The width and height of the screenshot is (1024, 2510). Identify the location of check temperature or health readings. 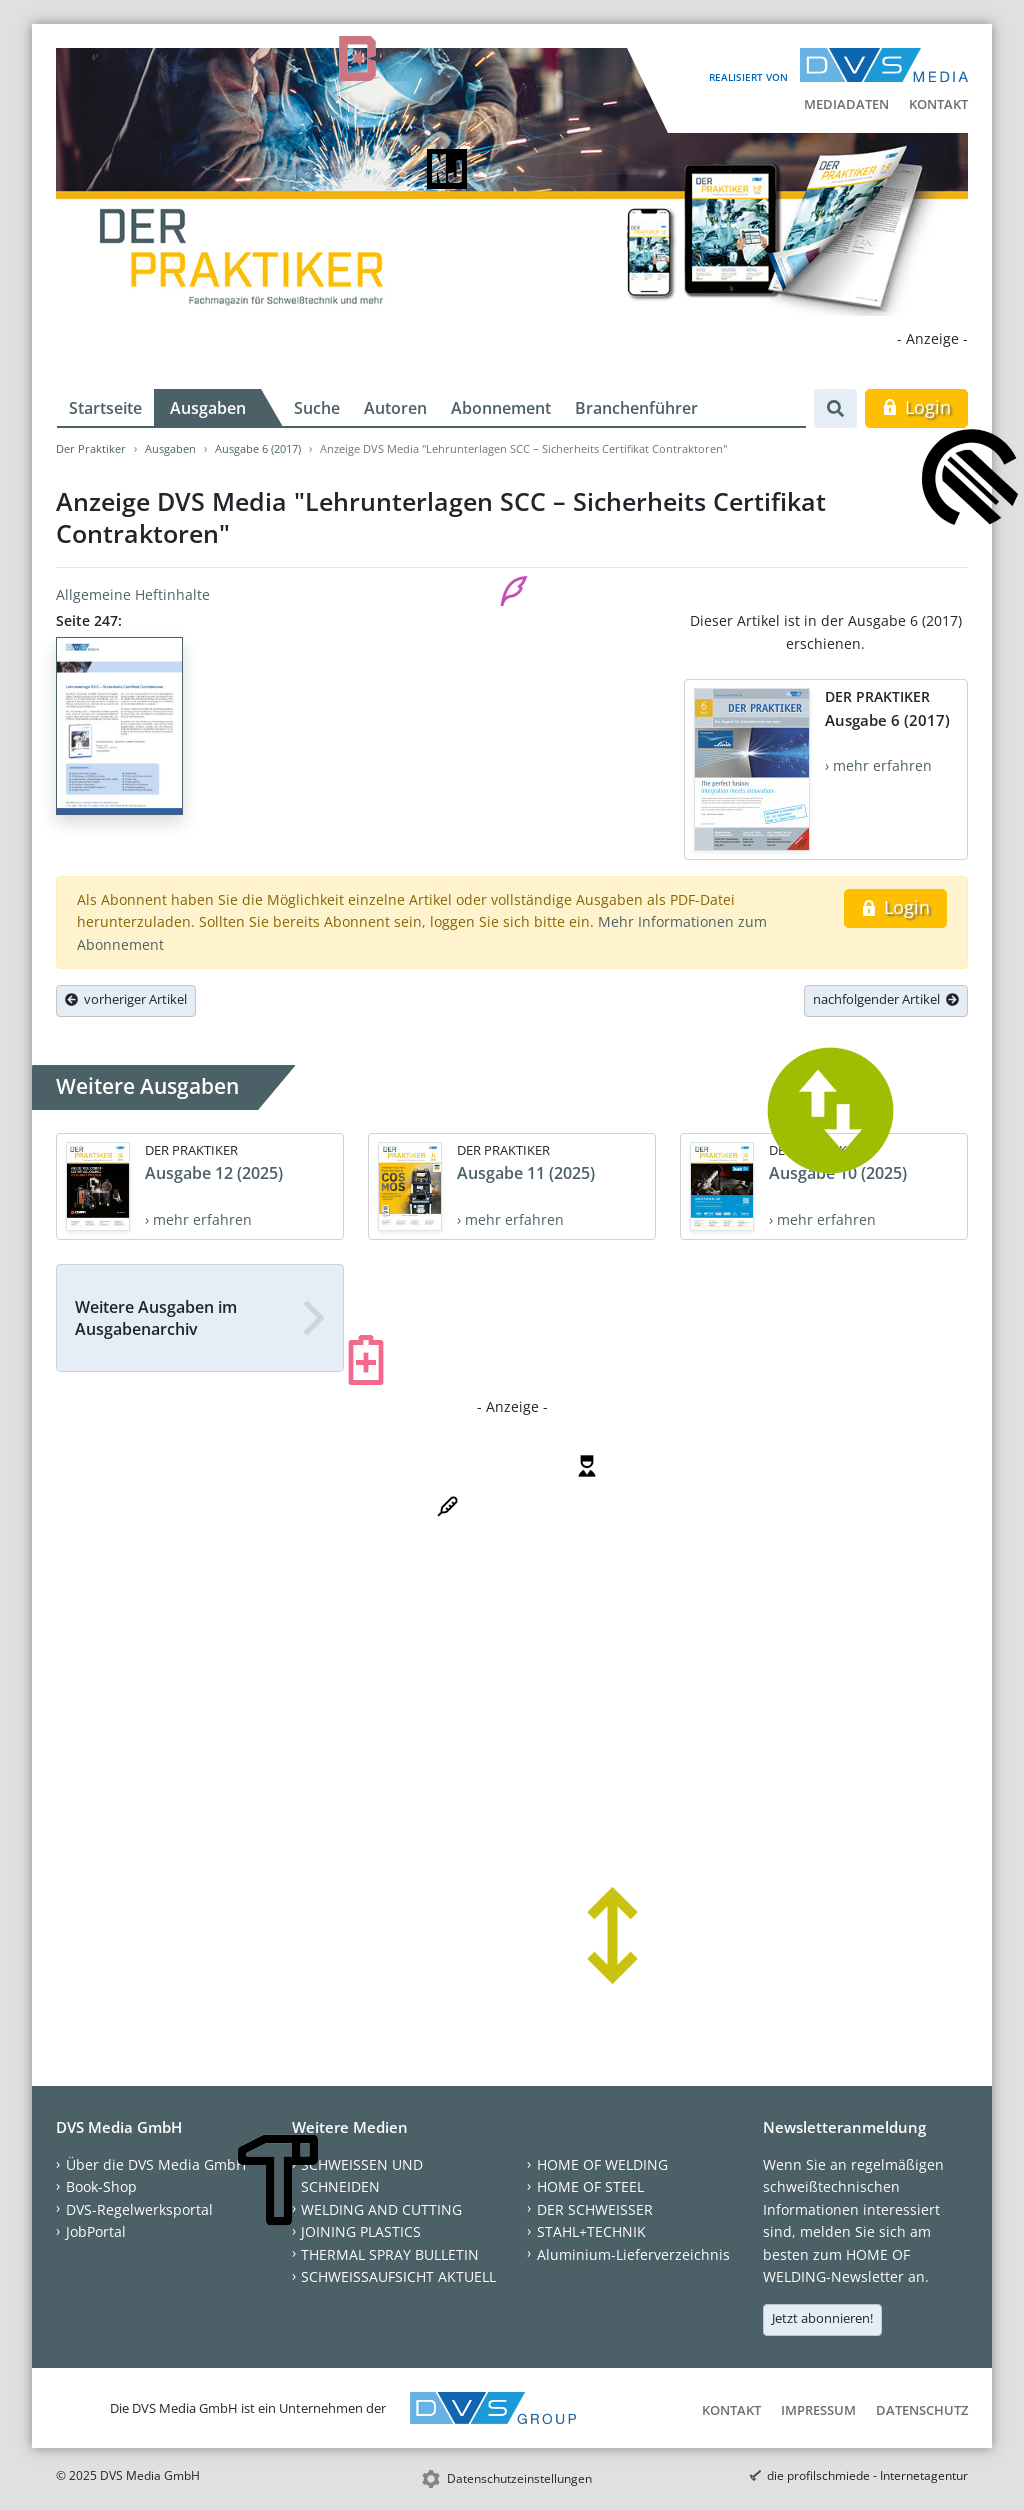
(447, 1506).